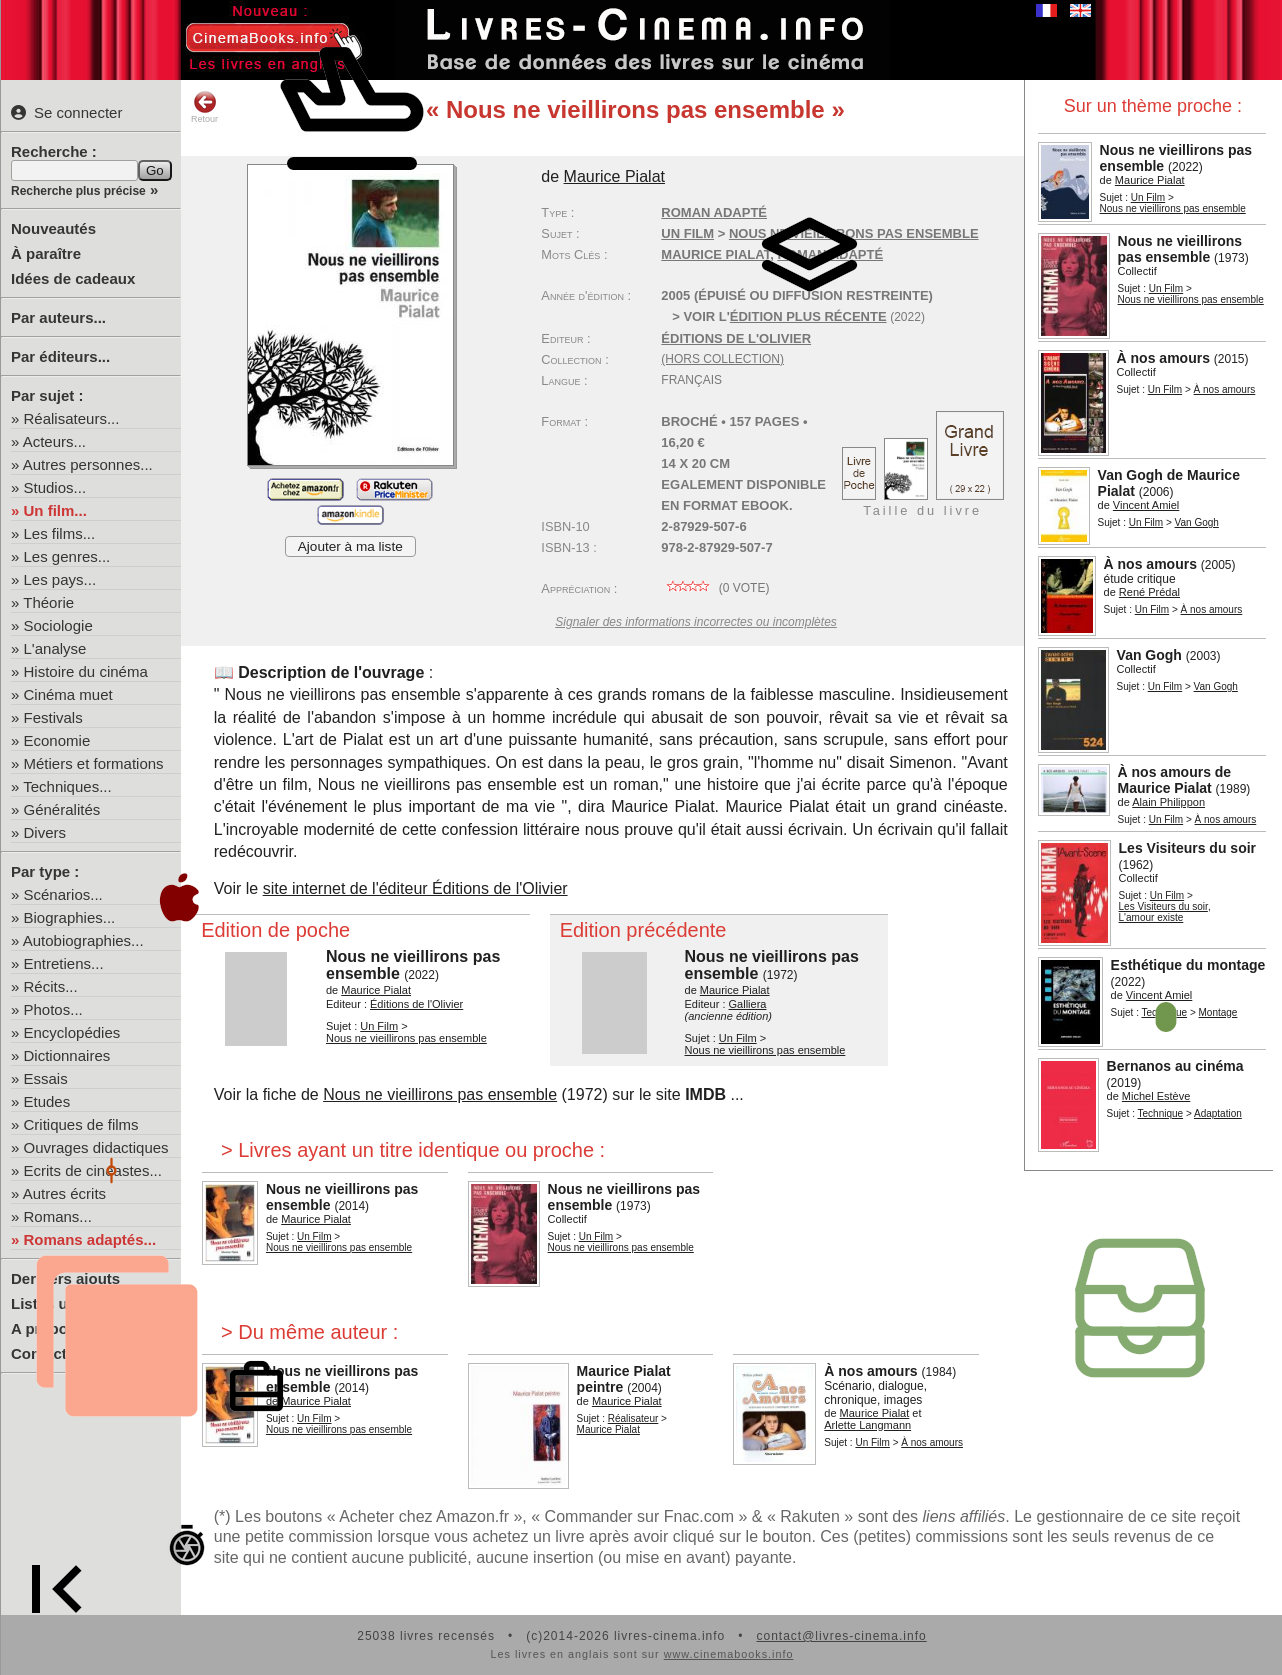 Image resolution: width=1282 pixels, height=1675 pixels. I want to click on indicates flight currently in progress, so click(352, 105).